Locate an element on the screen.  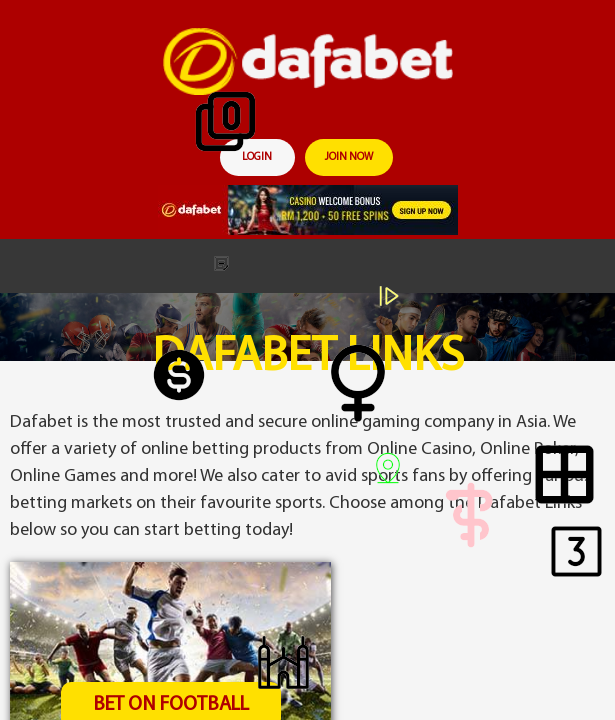
create a new note is located at coordinates (221, 263).